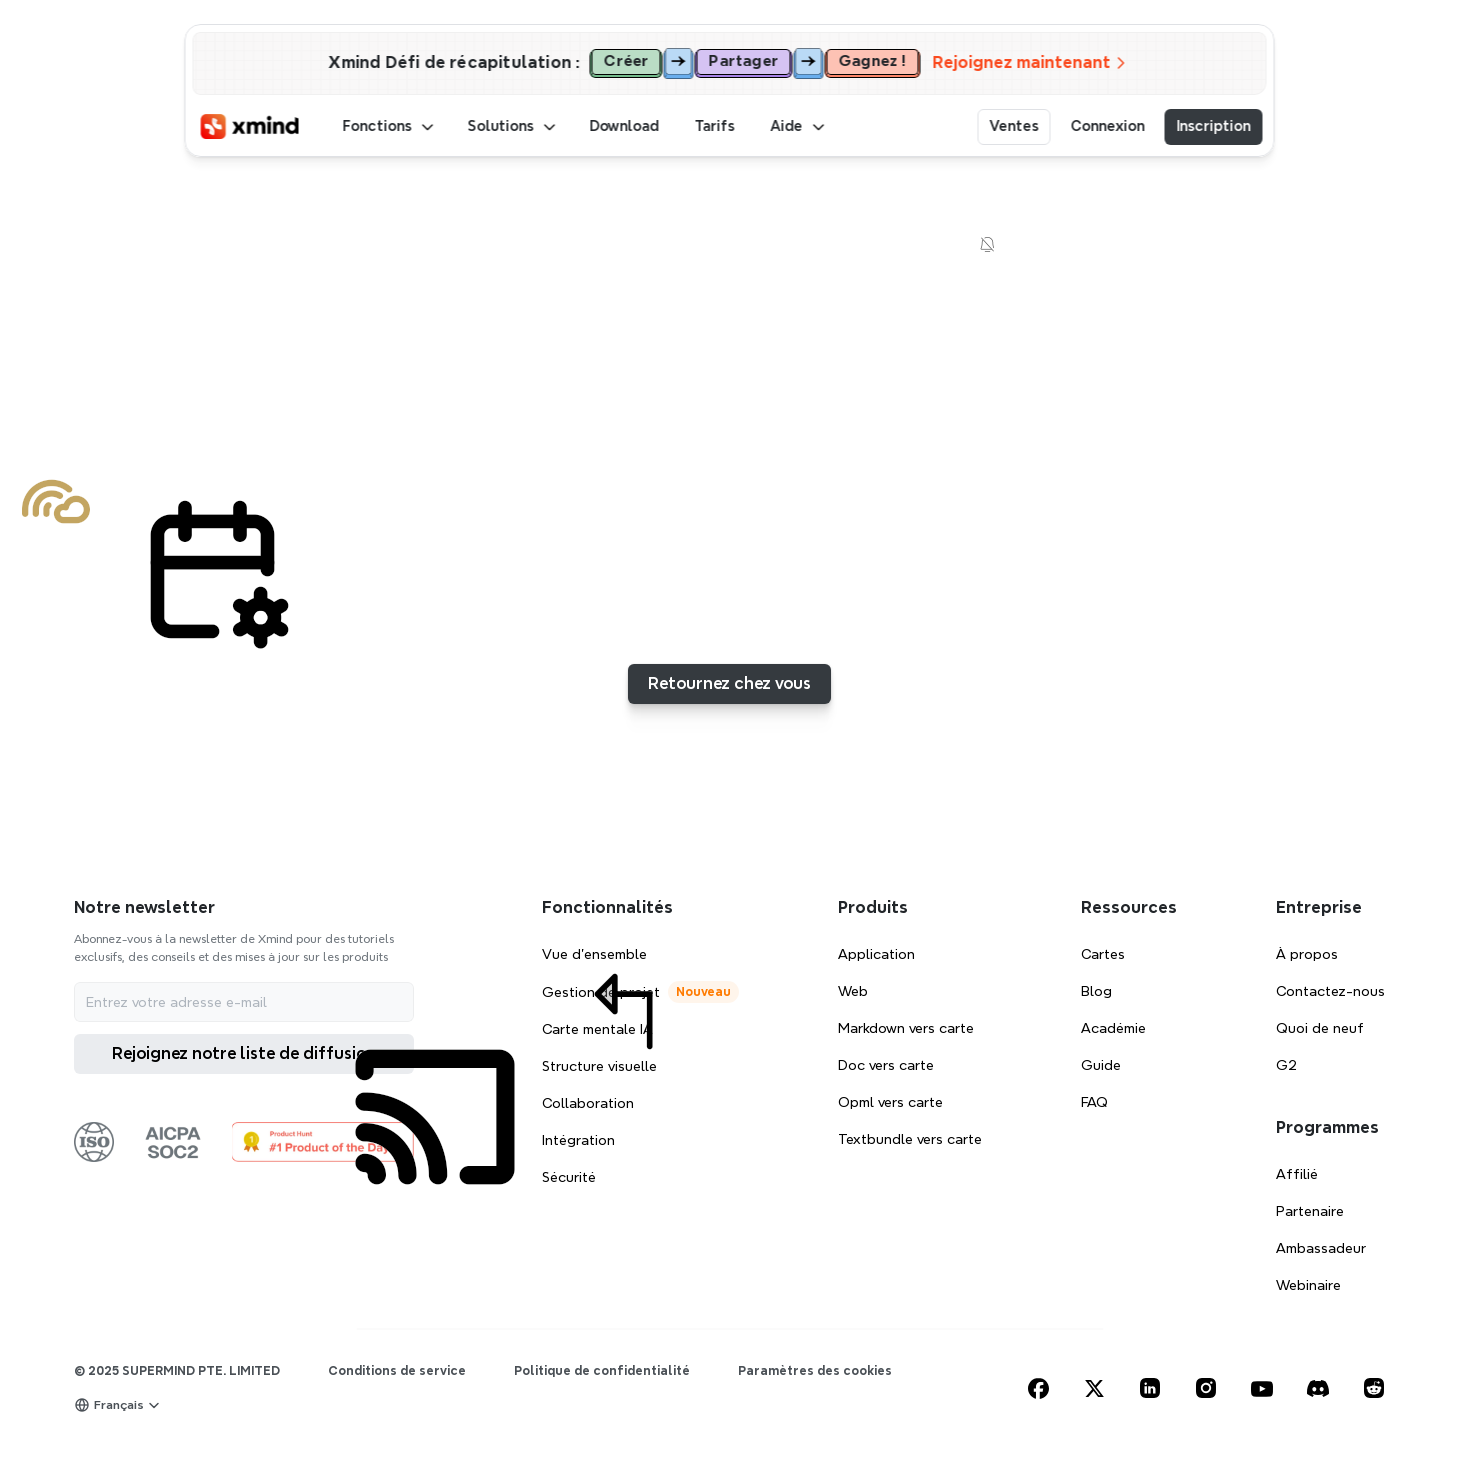 This screenshot has width=1459, height=1478. I want to click on cast your screen to another device, so click(435, 1117).